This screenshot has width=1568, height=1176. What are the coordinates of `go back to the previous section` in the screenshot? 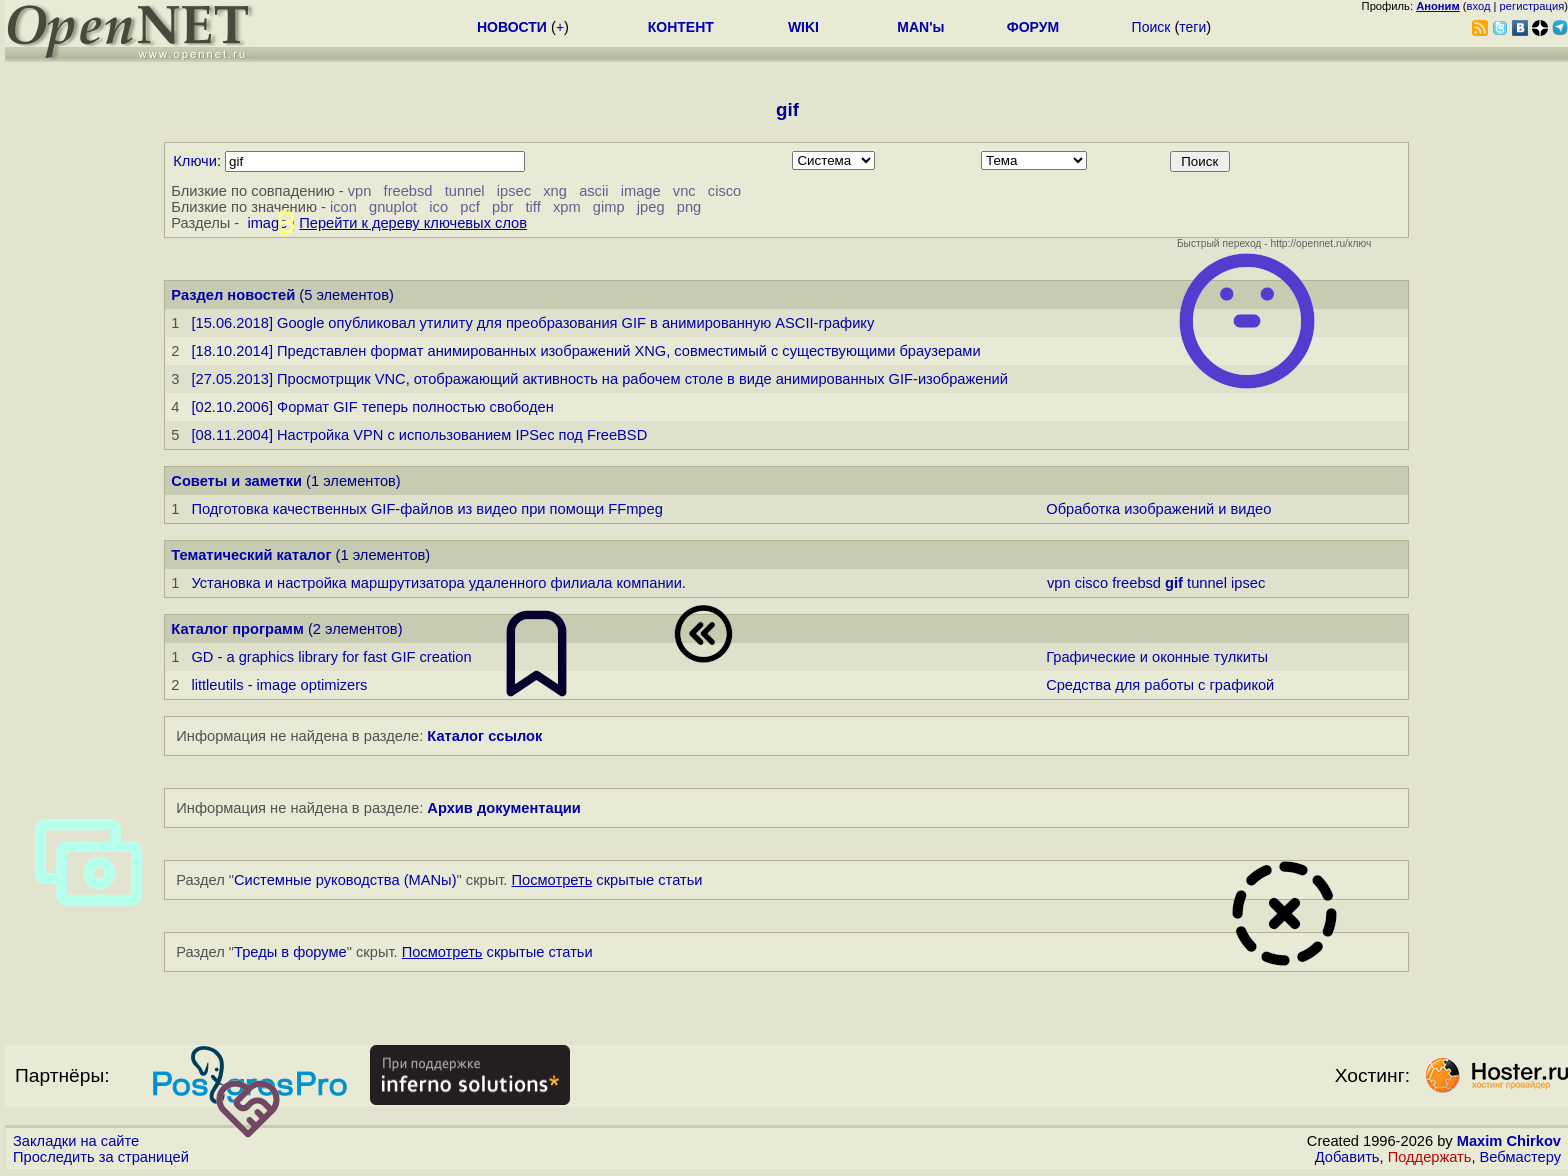 It's located at (703, 633).